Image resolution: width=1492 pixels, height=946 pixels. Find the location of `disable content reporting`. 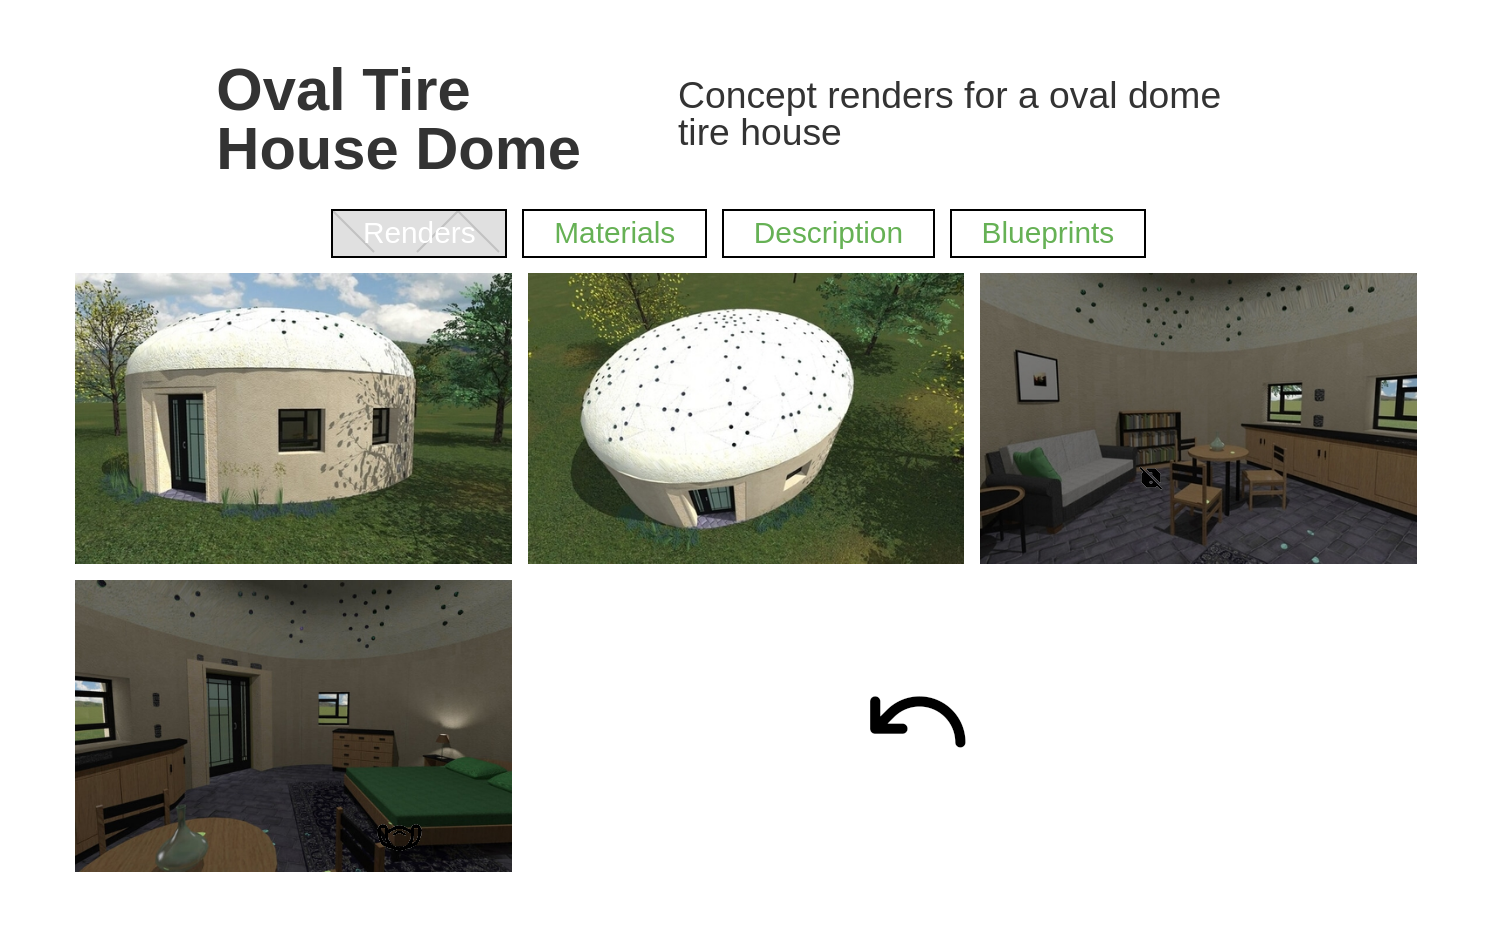

disable content reporting is located at coordinates (1151, 478).